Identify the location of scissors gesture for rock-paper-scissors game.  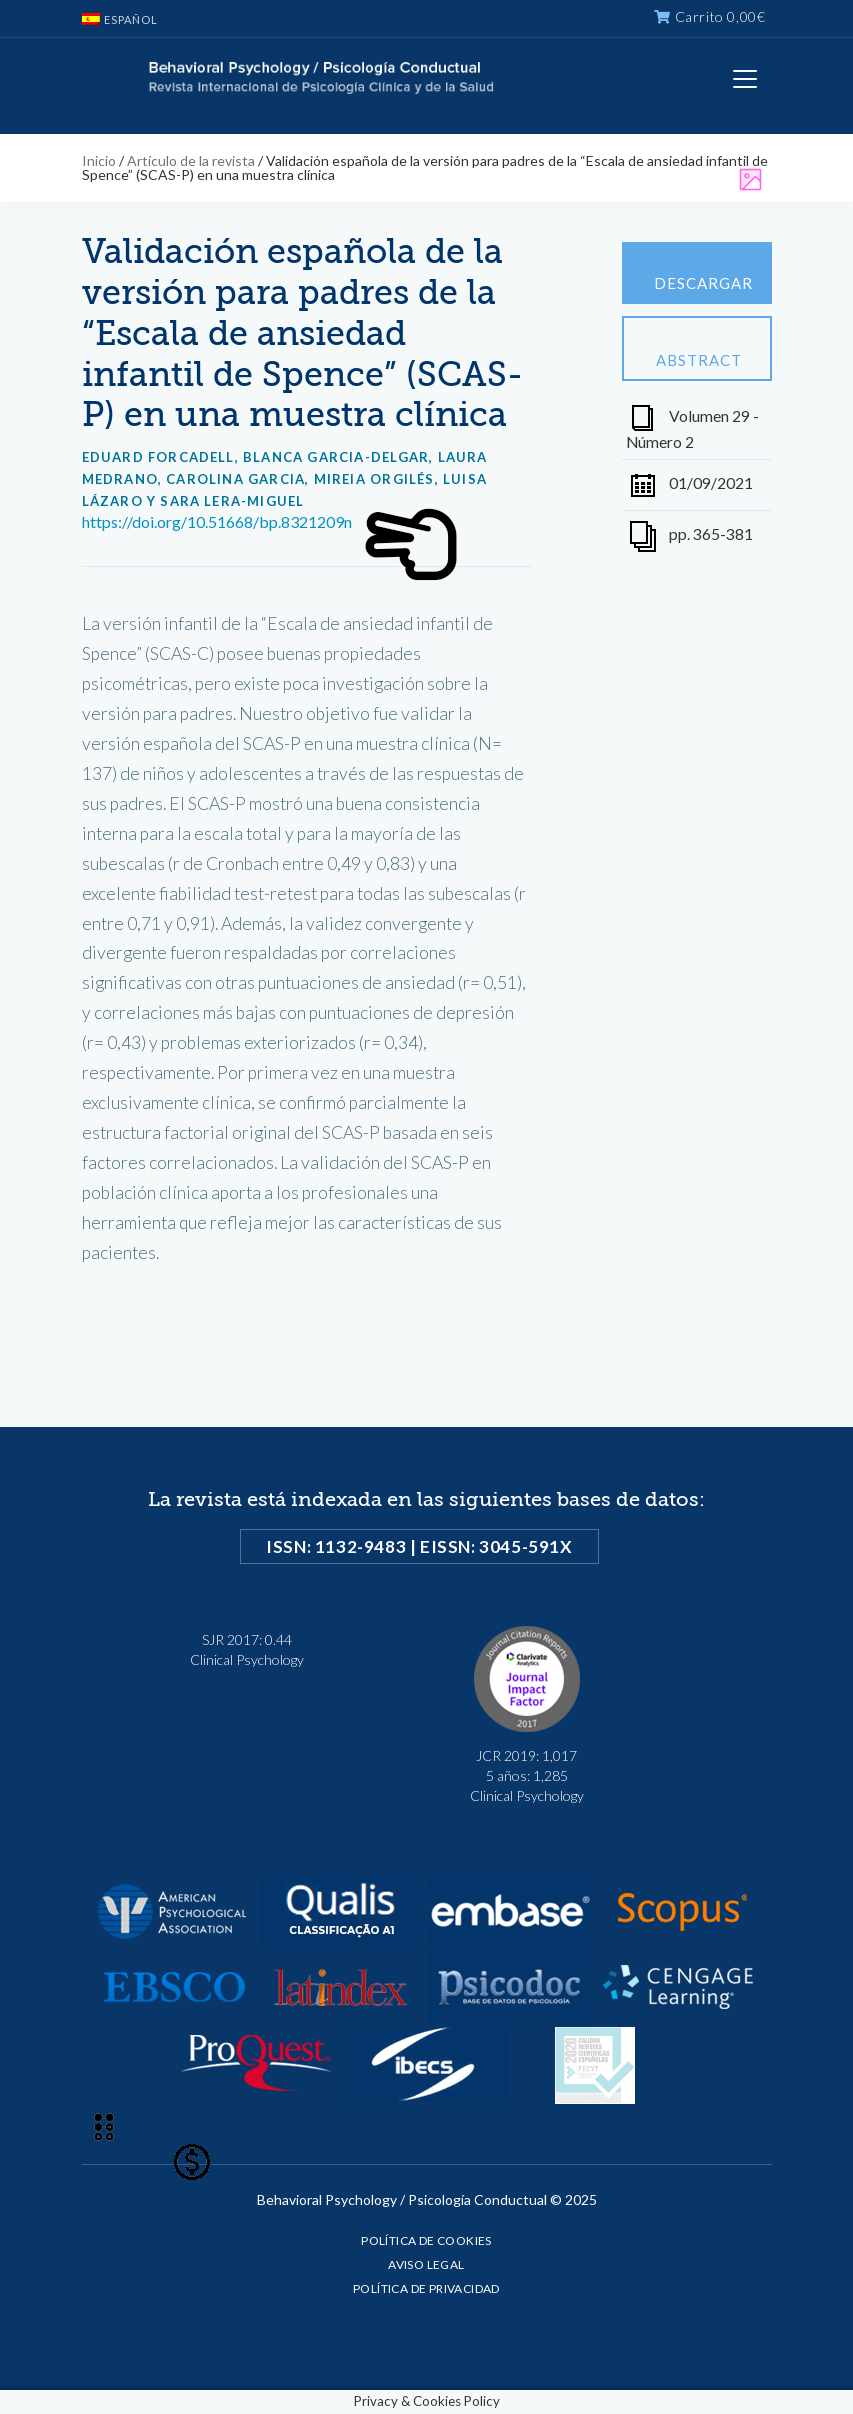
(411, 543).